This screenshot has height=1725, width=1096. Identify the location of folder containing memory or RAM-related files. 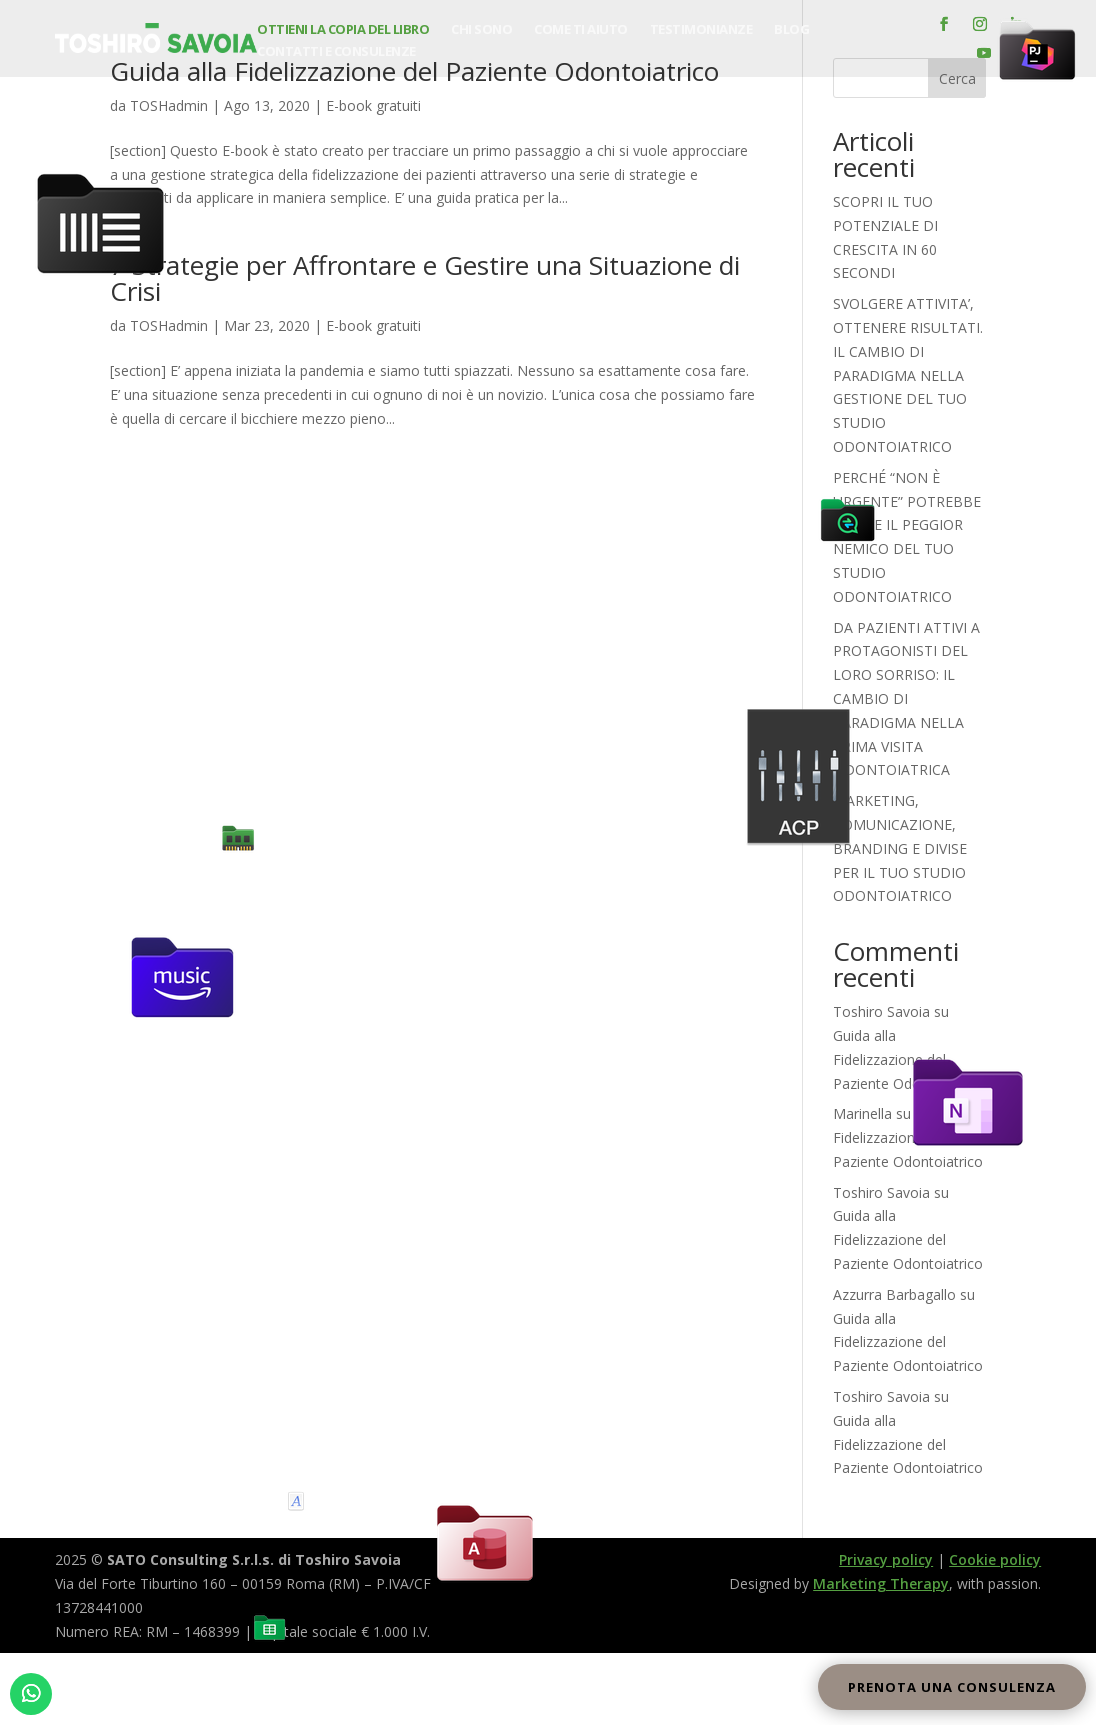
(238, 839).